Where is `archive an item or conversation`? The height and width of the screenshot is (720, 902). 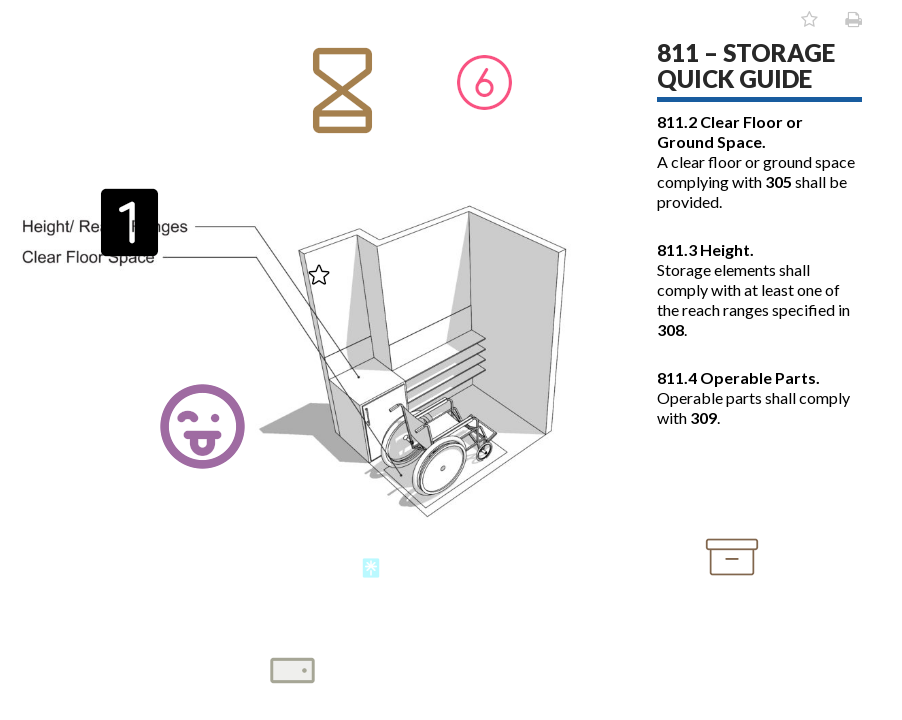
archive an item or conversation is located at coordinates (732, 557).